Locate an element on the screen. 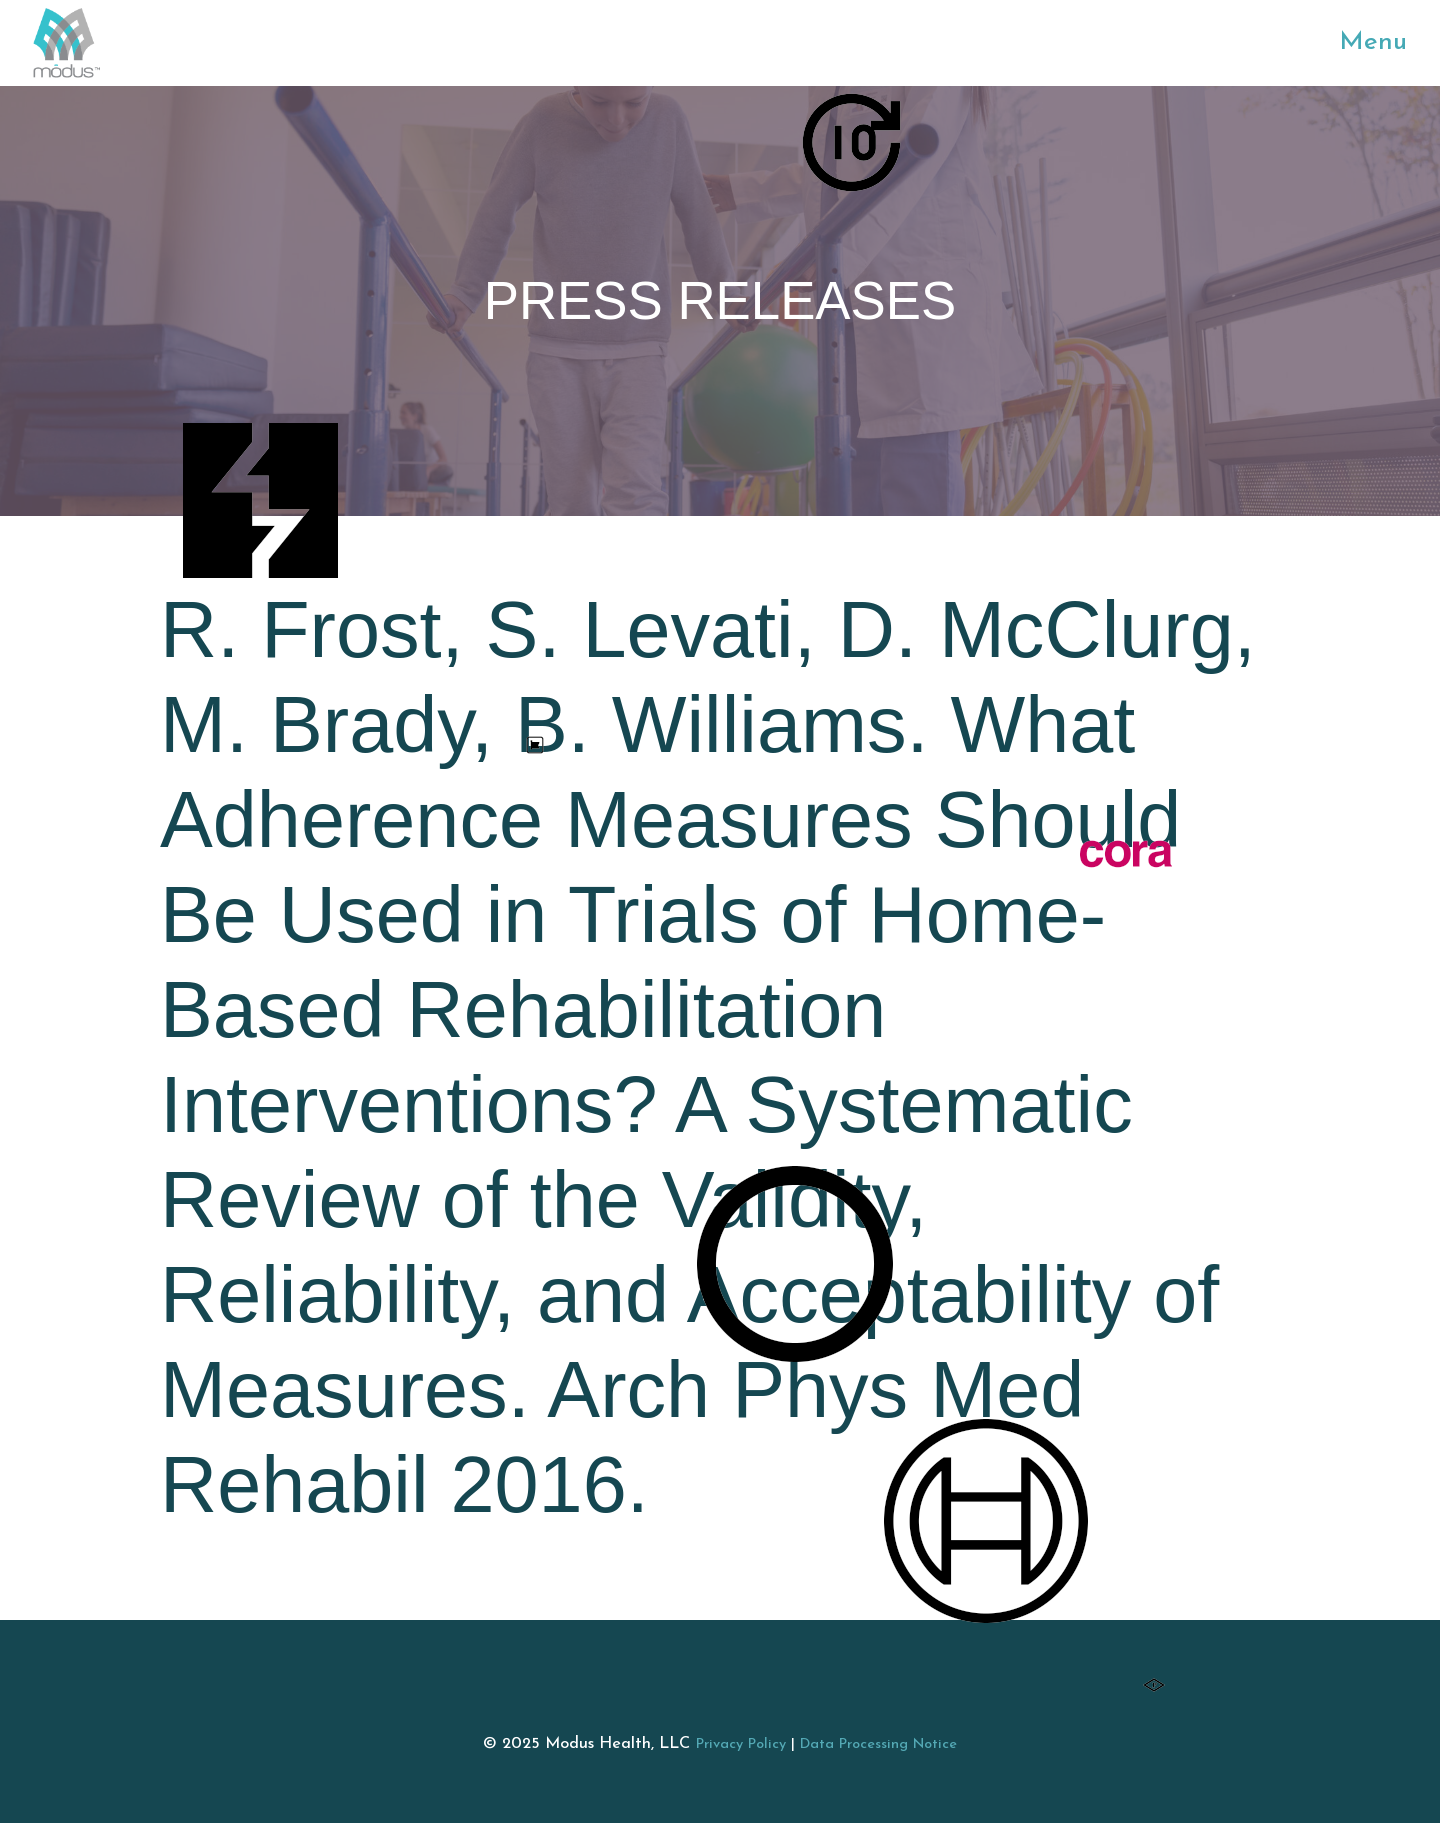 Image resolution: width=1440 pixels, height=1823 pixels. sourcehut logo - link to sourcehut code hosting platform is located at coordinates (795, 1264).